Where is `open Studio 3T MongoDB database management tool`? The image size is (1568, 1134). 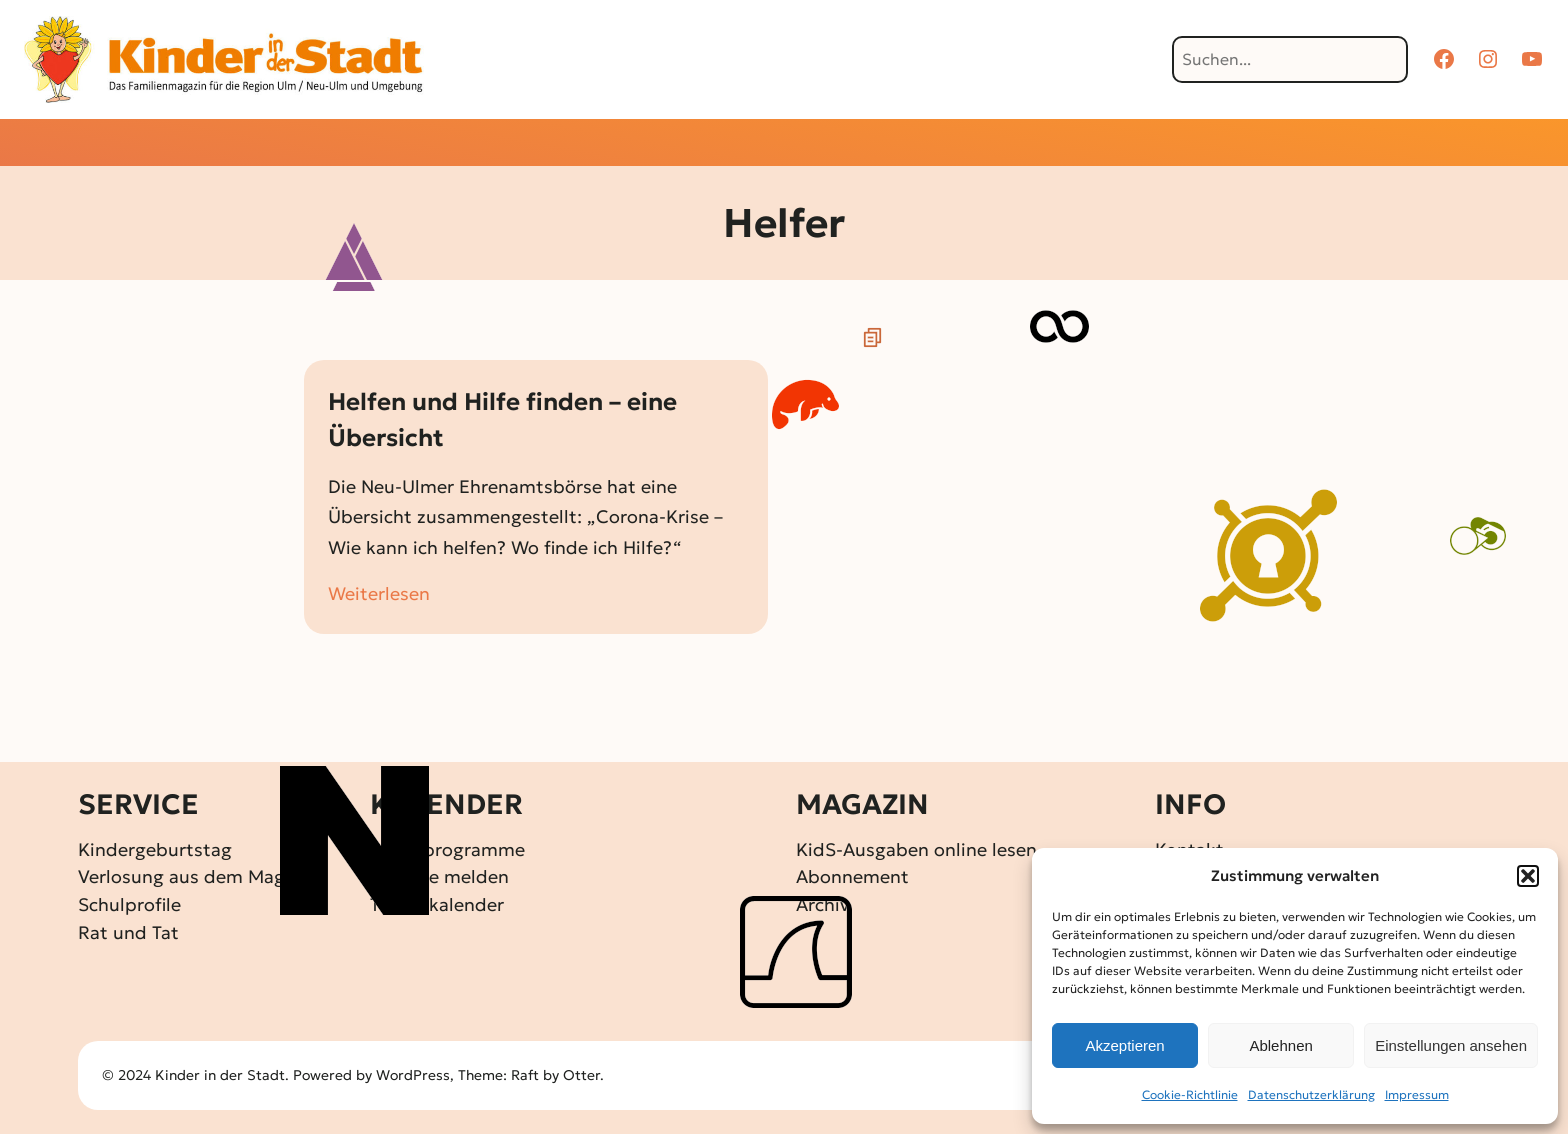 open Studio 3T MongoDB database management tool is located at coordinates (805, 404).